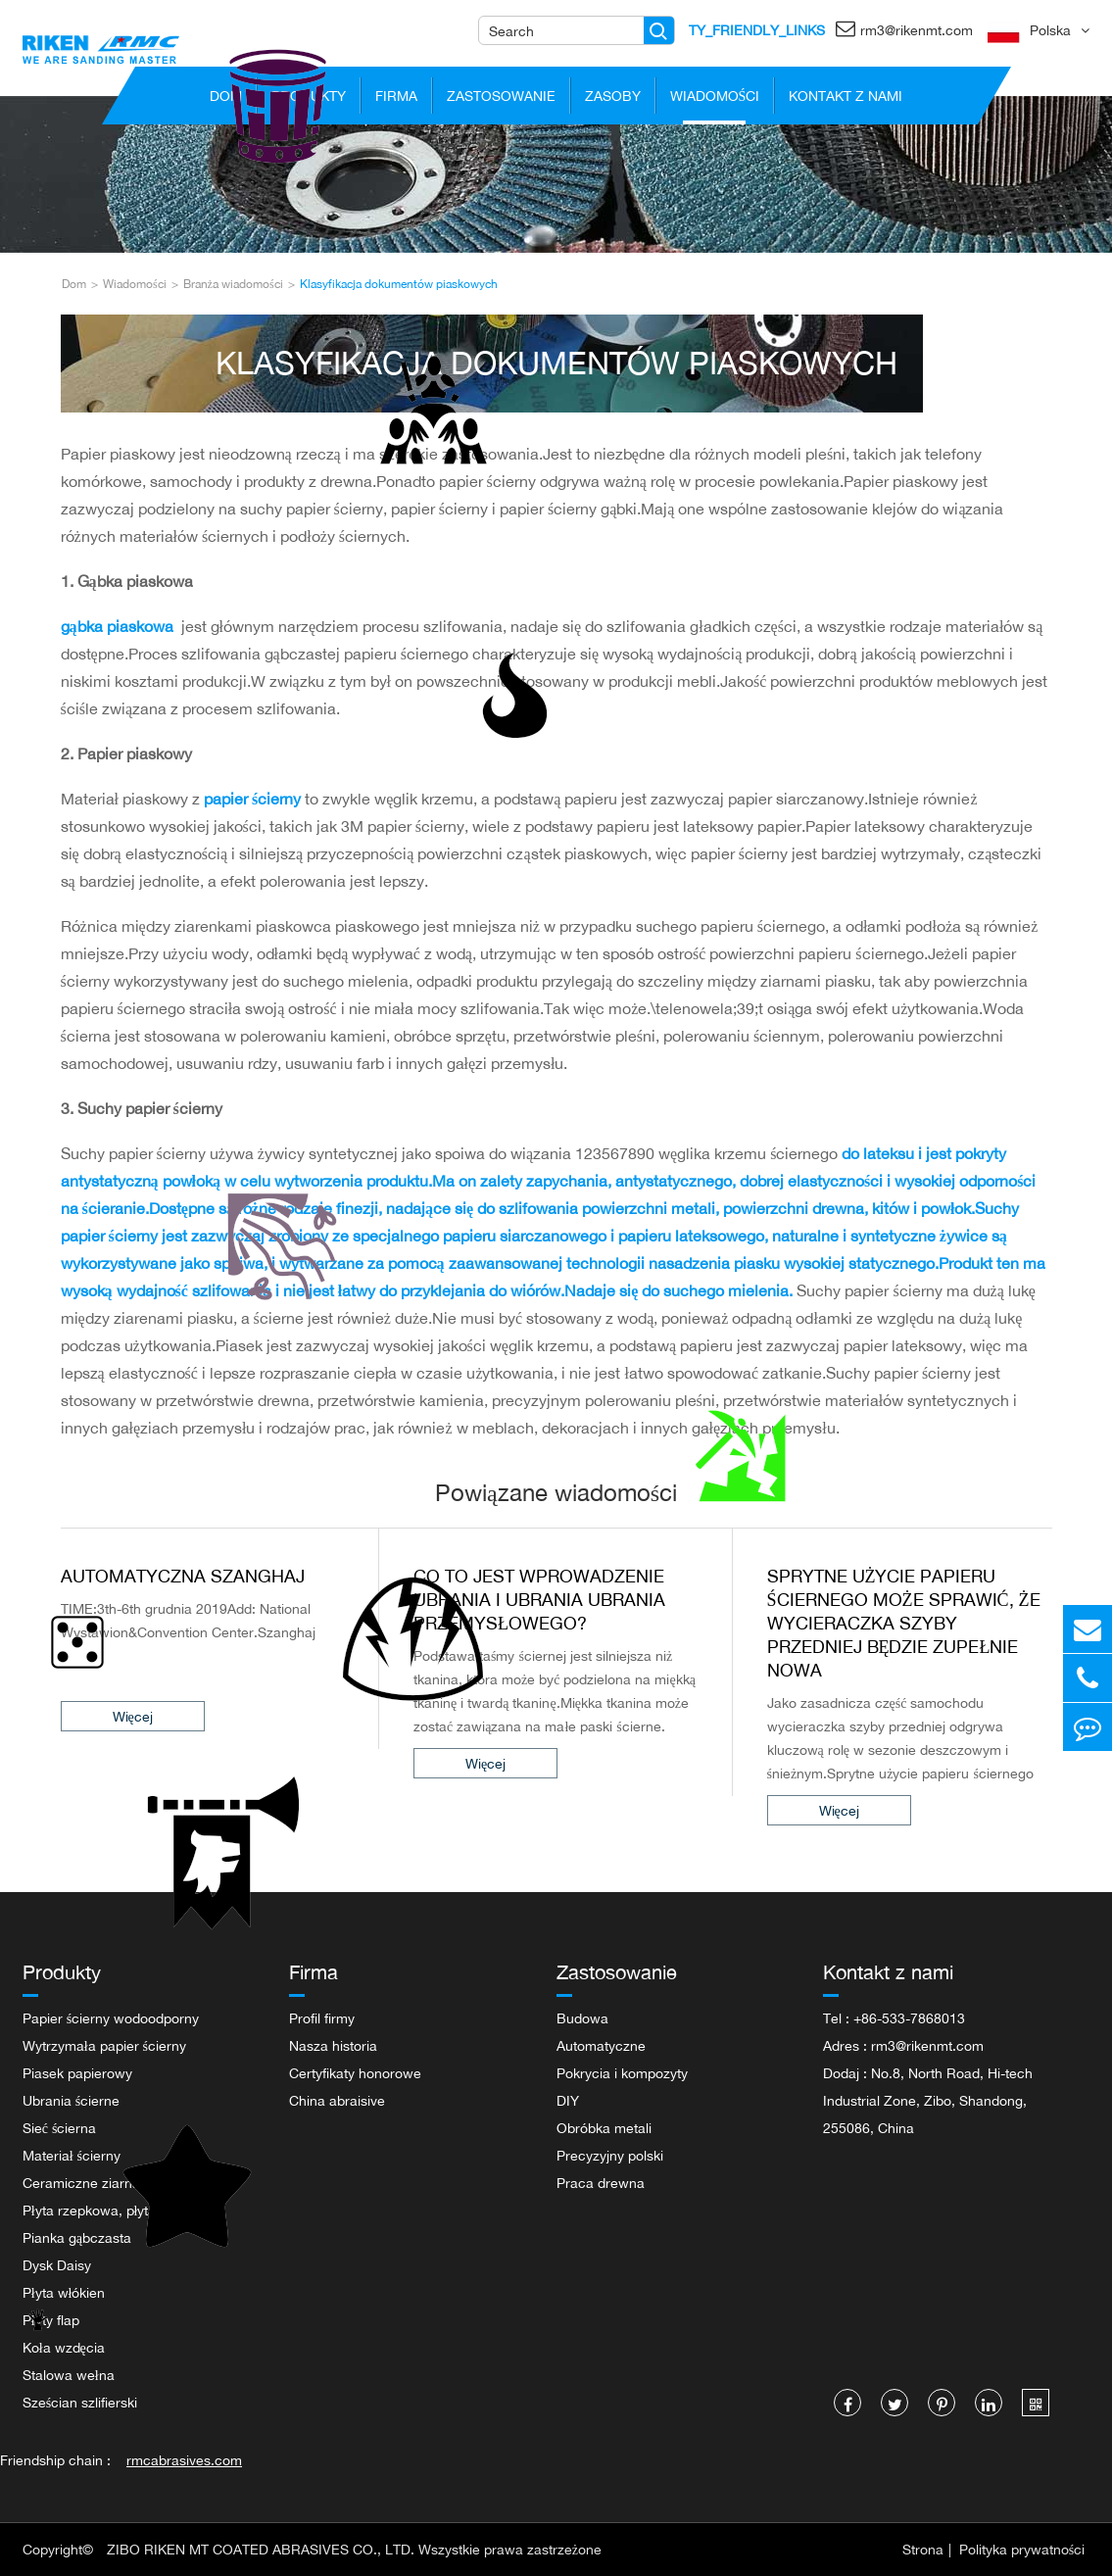 The height and width of the screenshot is (2576, 1112). What do you see at coordinates (412, 1637) in the screenshot?
I see `activate energy shield or barrier` at bounding box center [412, 1637].